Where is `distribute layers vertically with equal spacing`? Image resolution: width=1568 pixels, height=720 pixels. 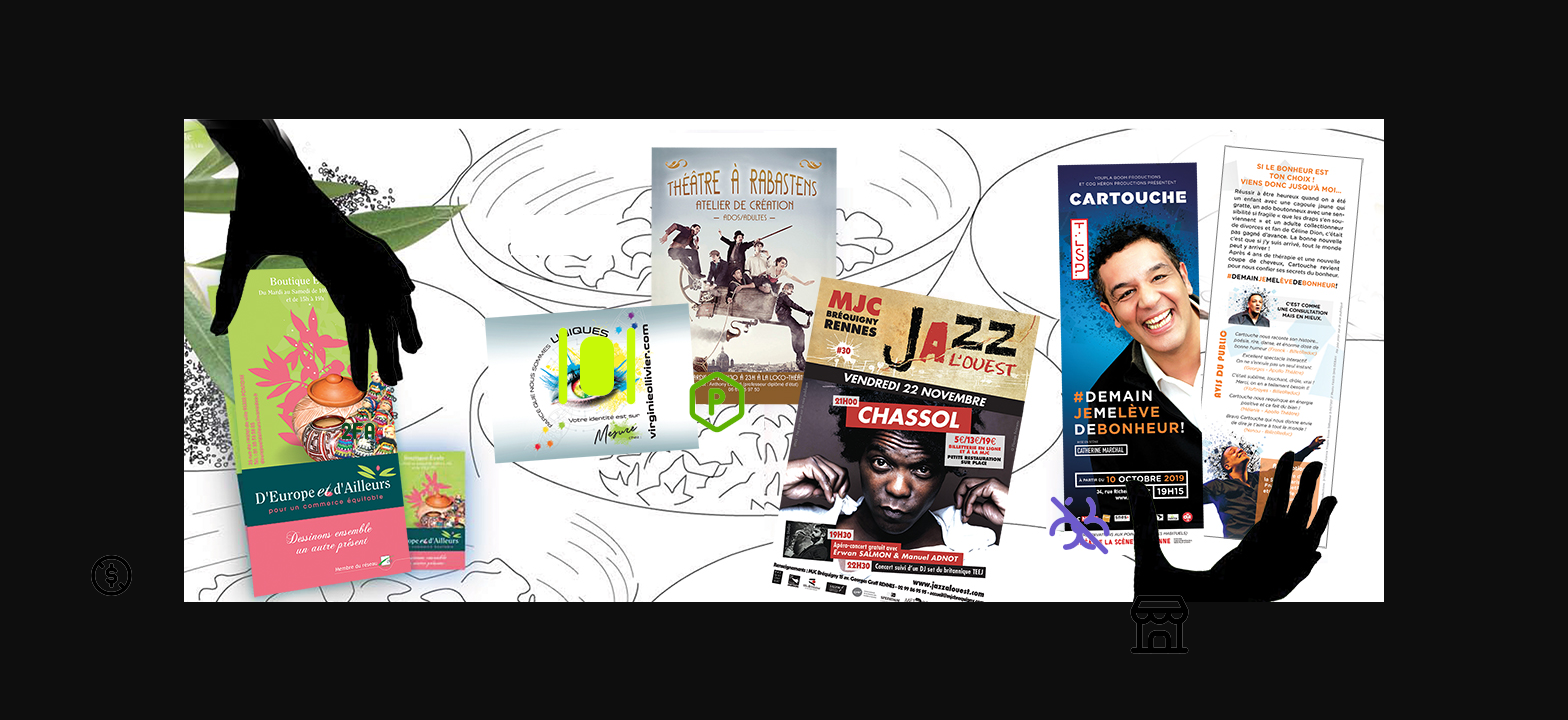 distribute layers vertically with equal spacing is located at coordinates (597, 366).